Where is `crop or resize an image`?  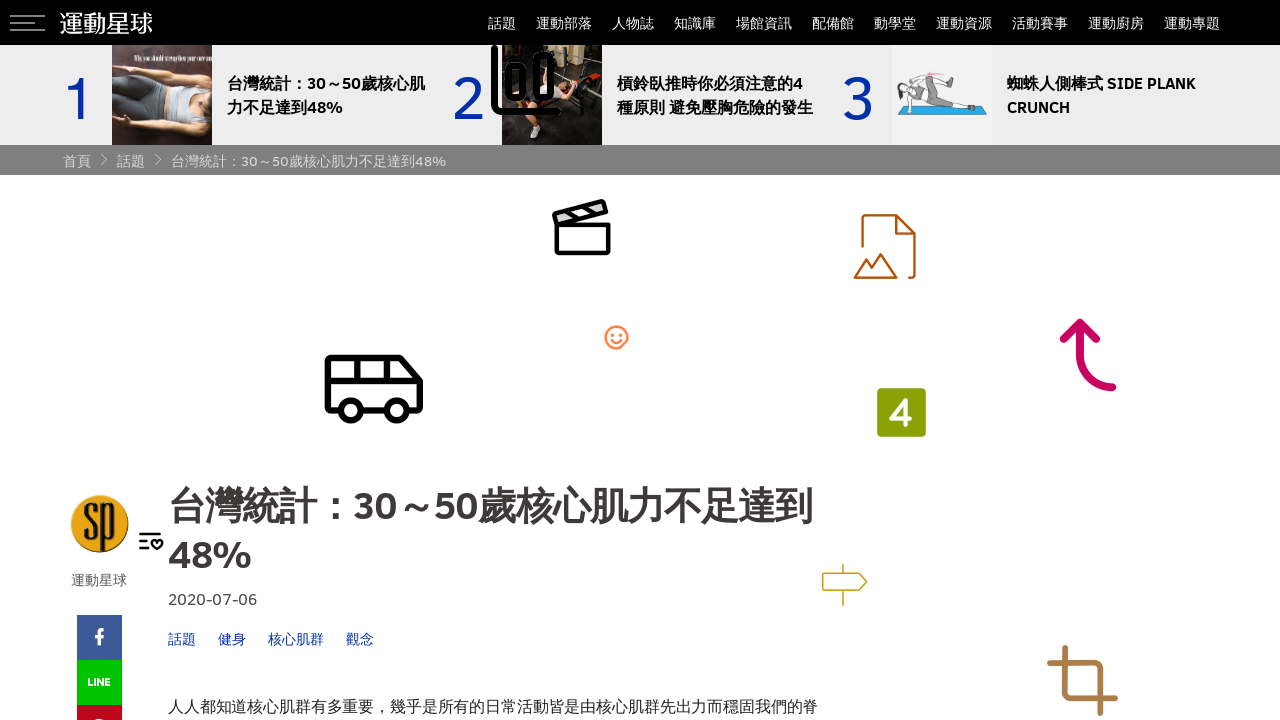 crop or resize an image is located at coordinates (1082, 680).